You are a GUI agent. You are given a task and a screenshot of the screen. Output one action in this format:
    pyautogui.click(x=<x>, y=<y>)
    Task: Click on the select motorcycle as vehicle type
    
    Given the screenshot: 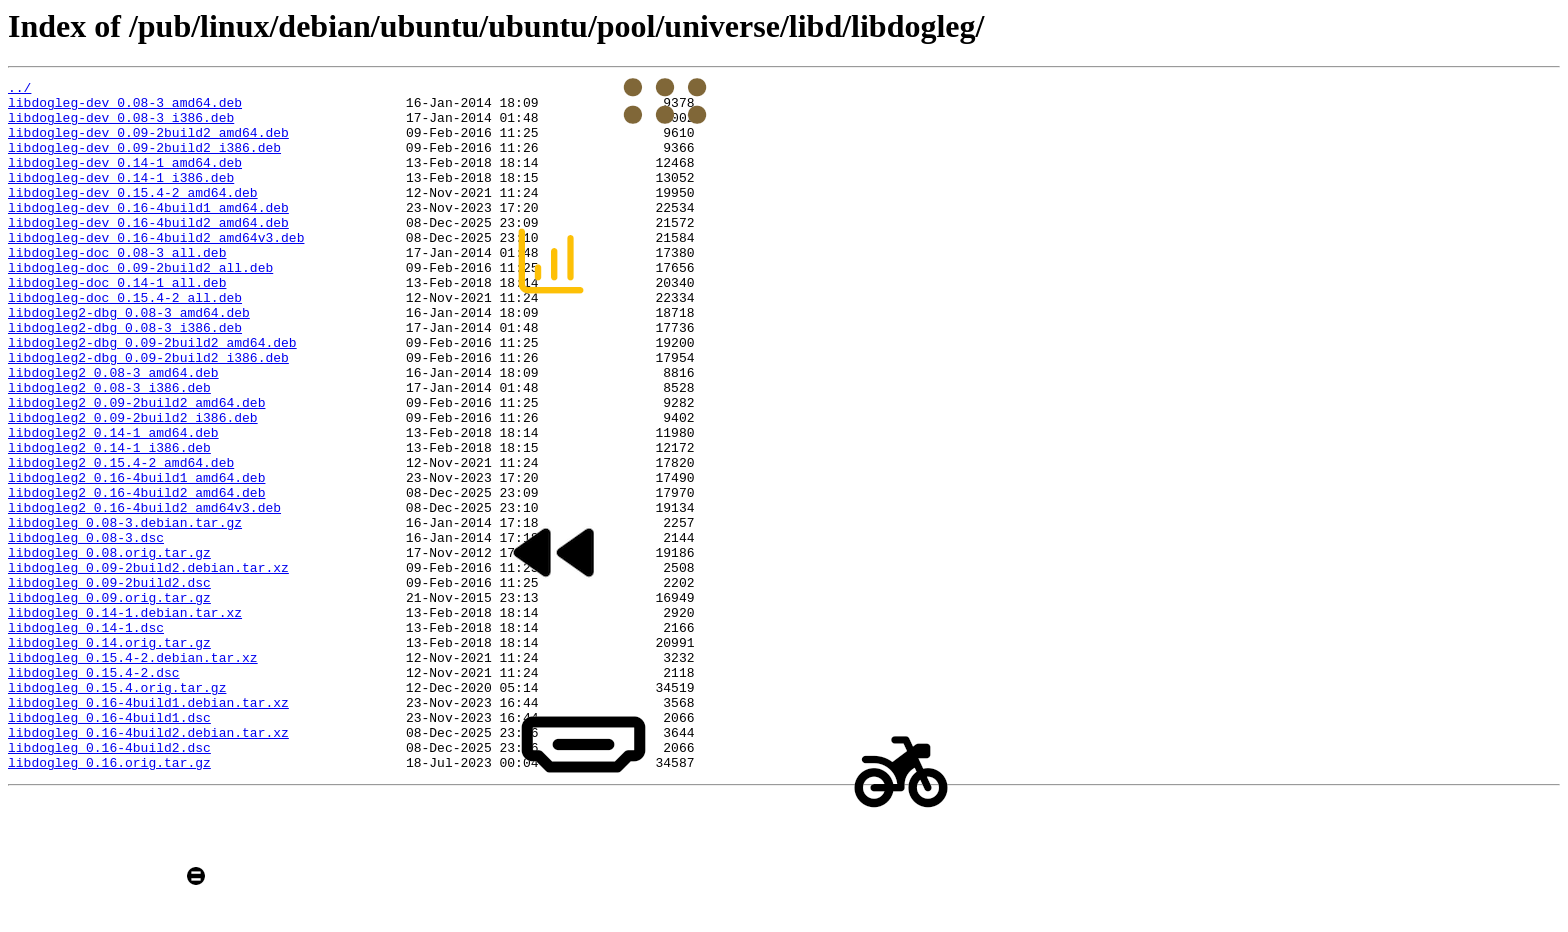 What is the action you would take?
    pyautogui.click(x=901, y=773)
    